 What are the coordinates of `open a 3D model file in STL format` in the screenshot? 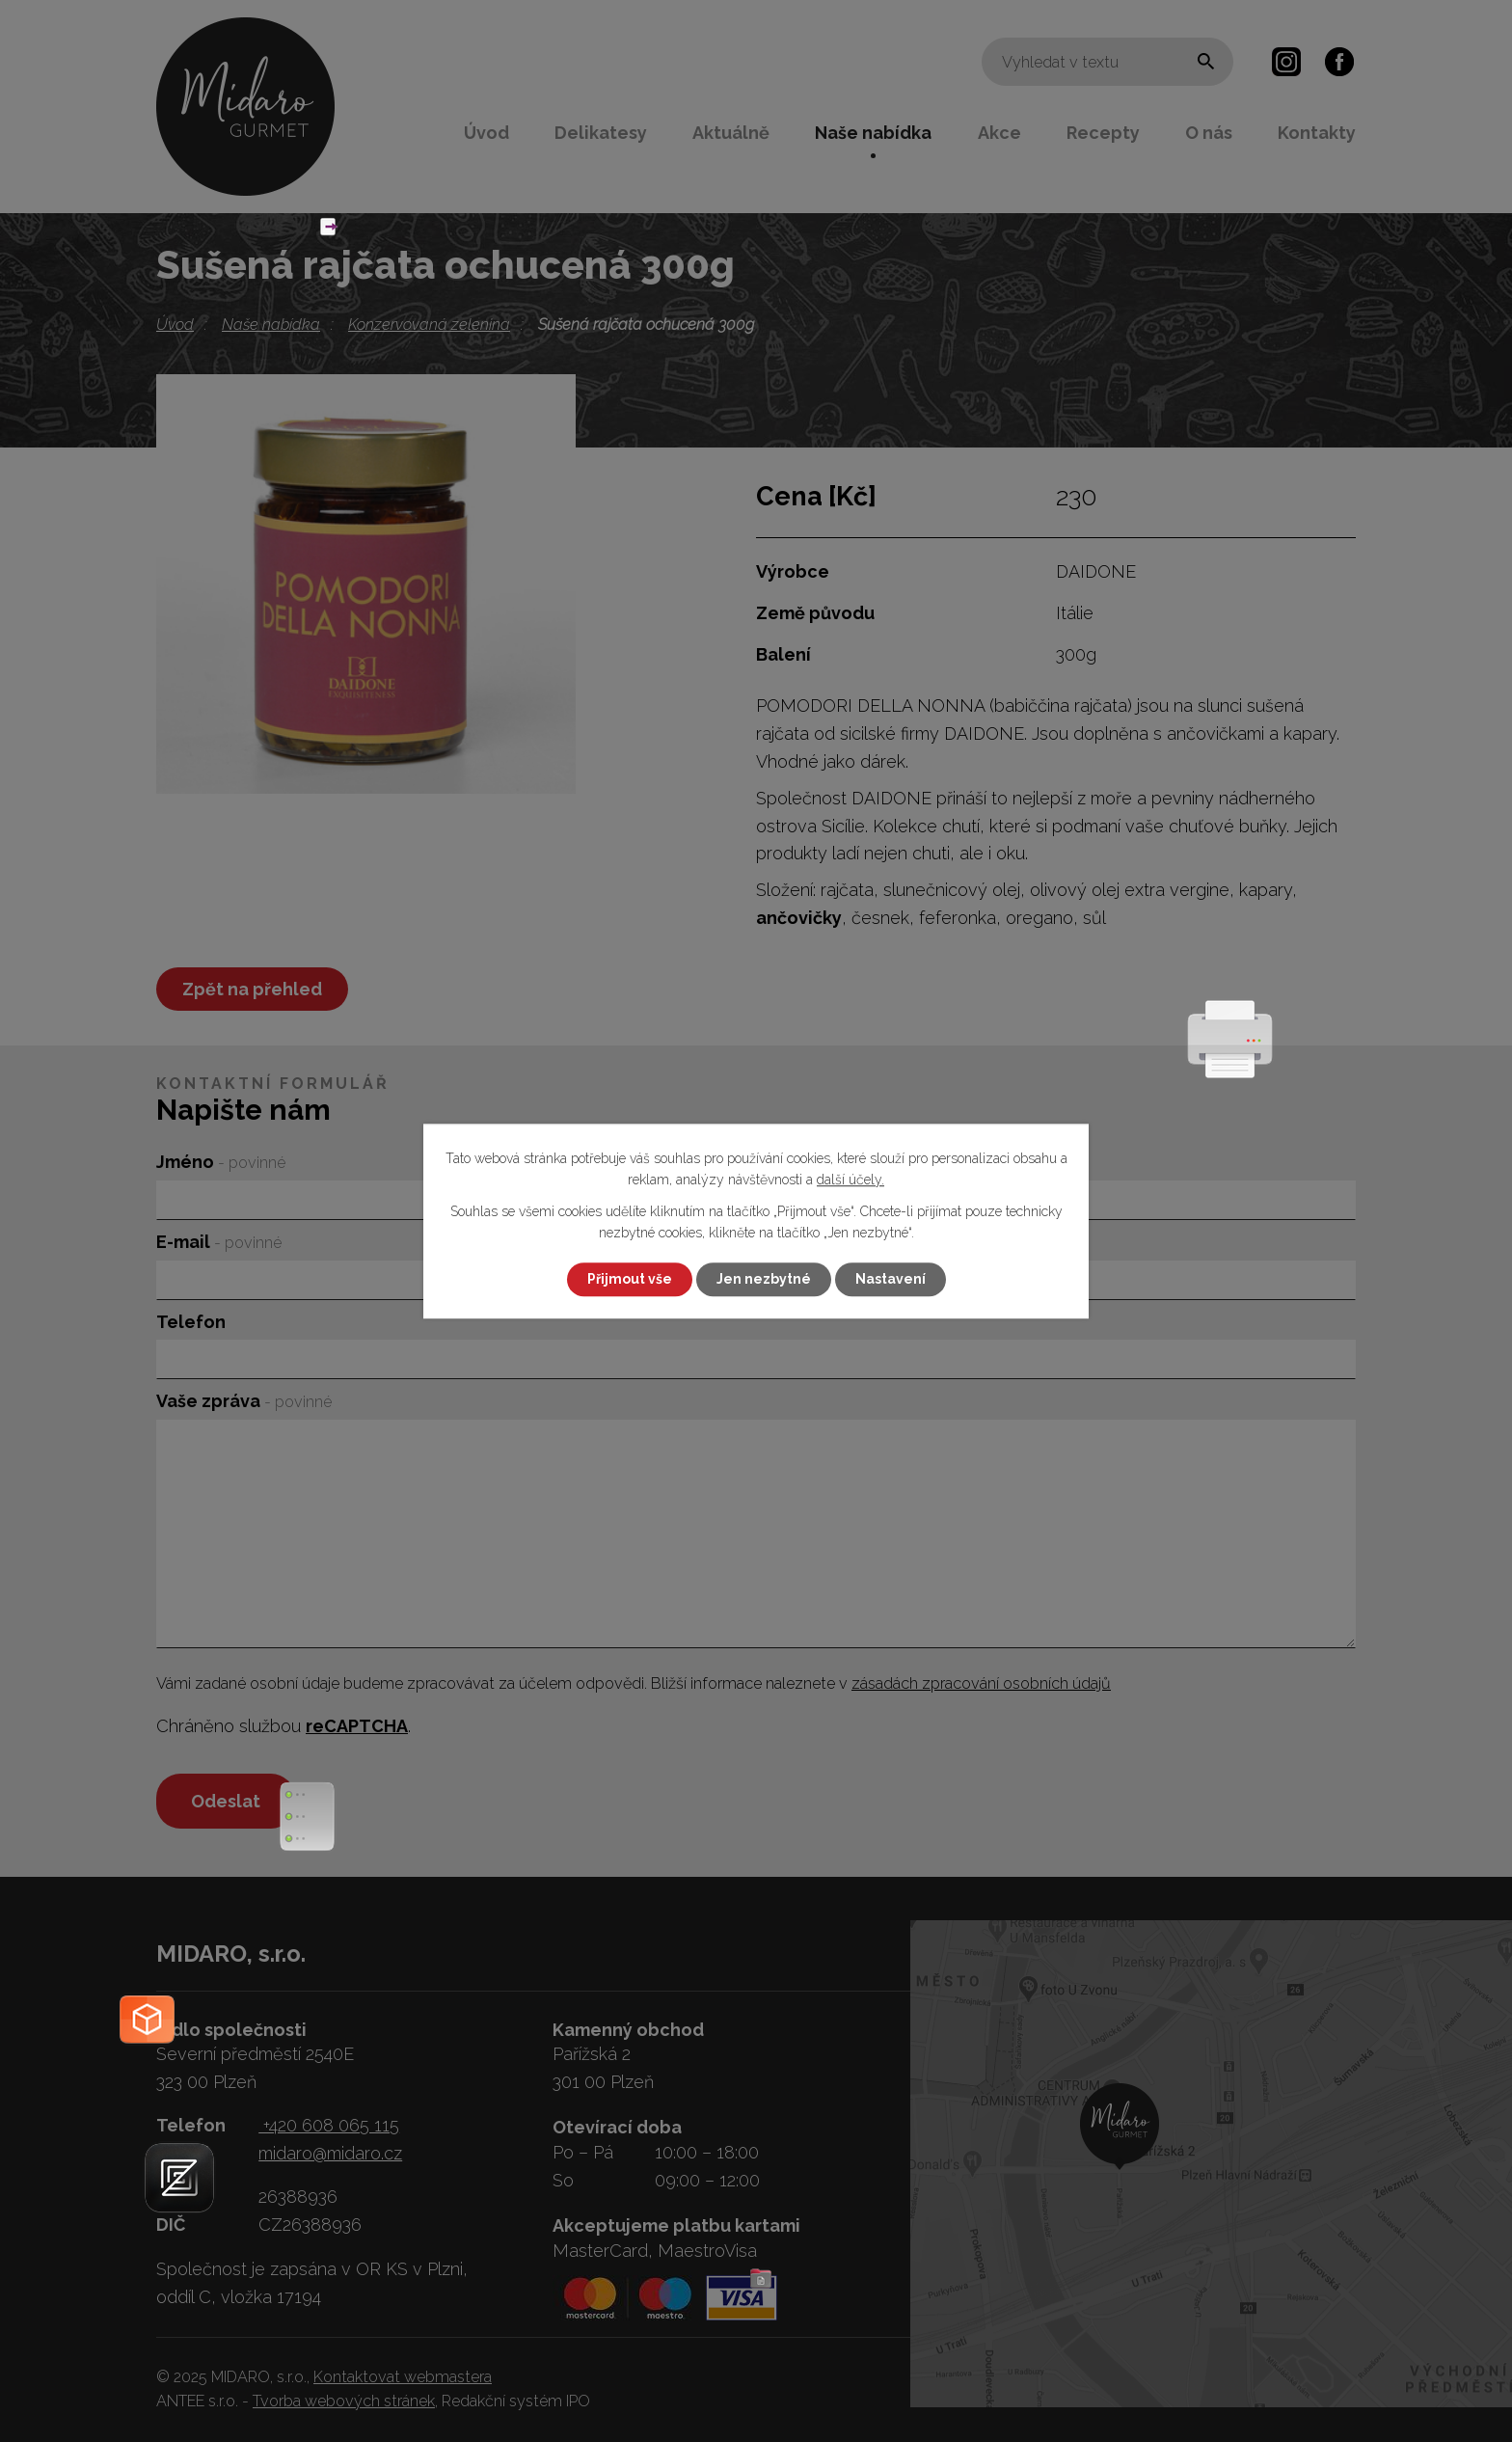 It's located at (147, 2018).